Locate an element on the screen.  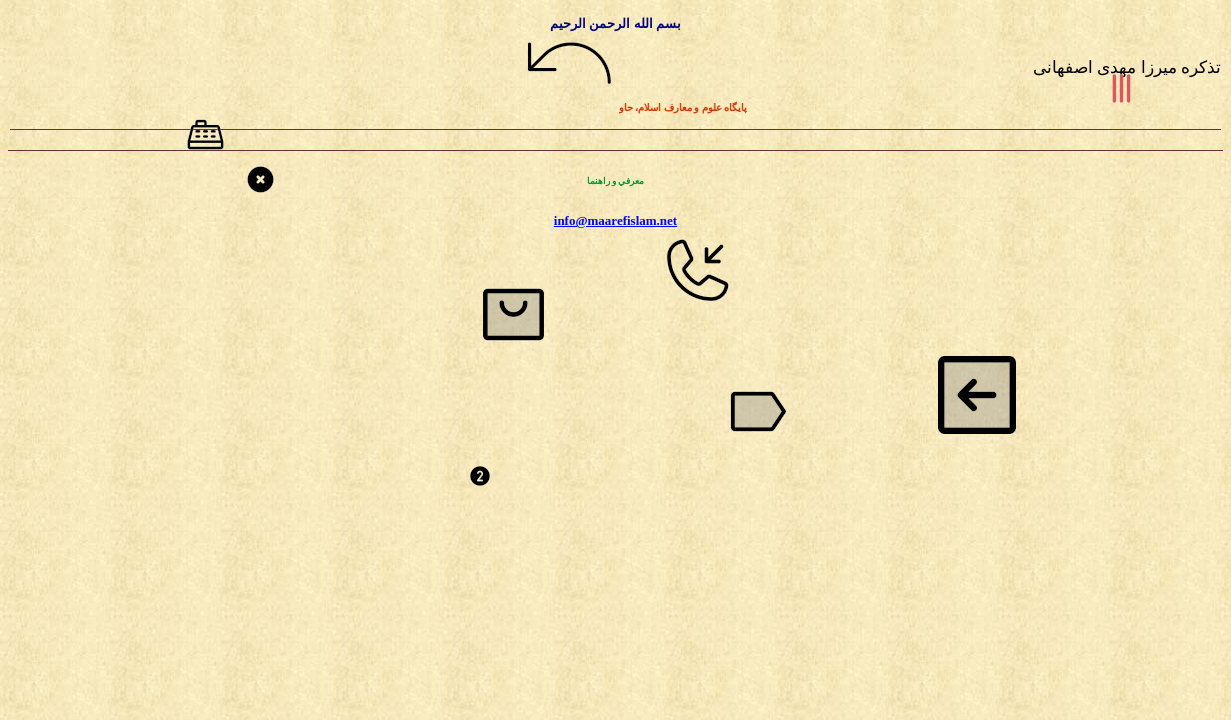
access point of sale system is located at coordinates (205, 136).